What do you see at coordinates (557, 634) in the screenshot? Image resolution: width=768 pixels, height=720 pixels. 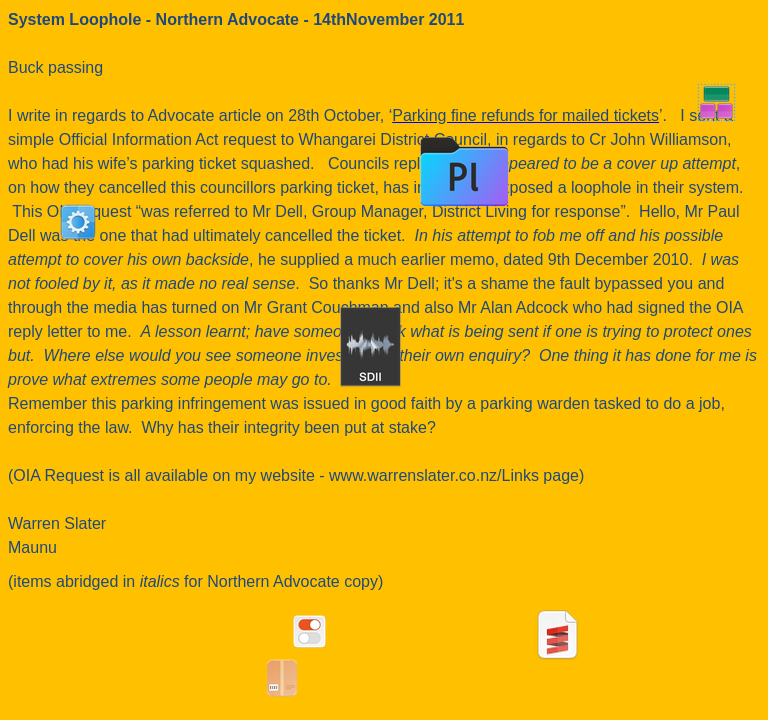 I see `a scala programming language source file` at bounding box center [557, 634].